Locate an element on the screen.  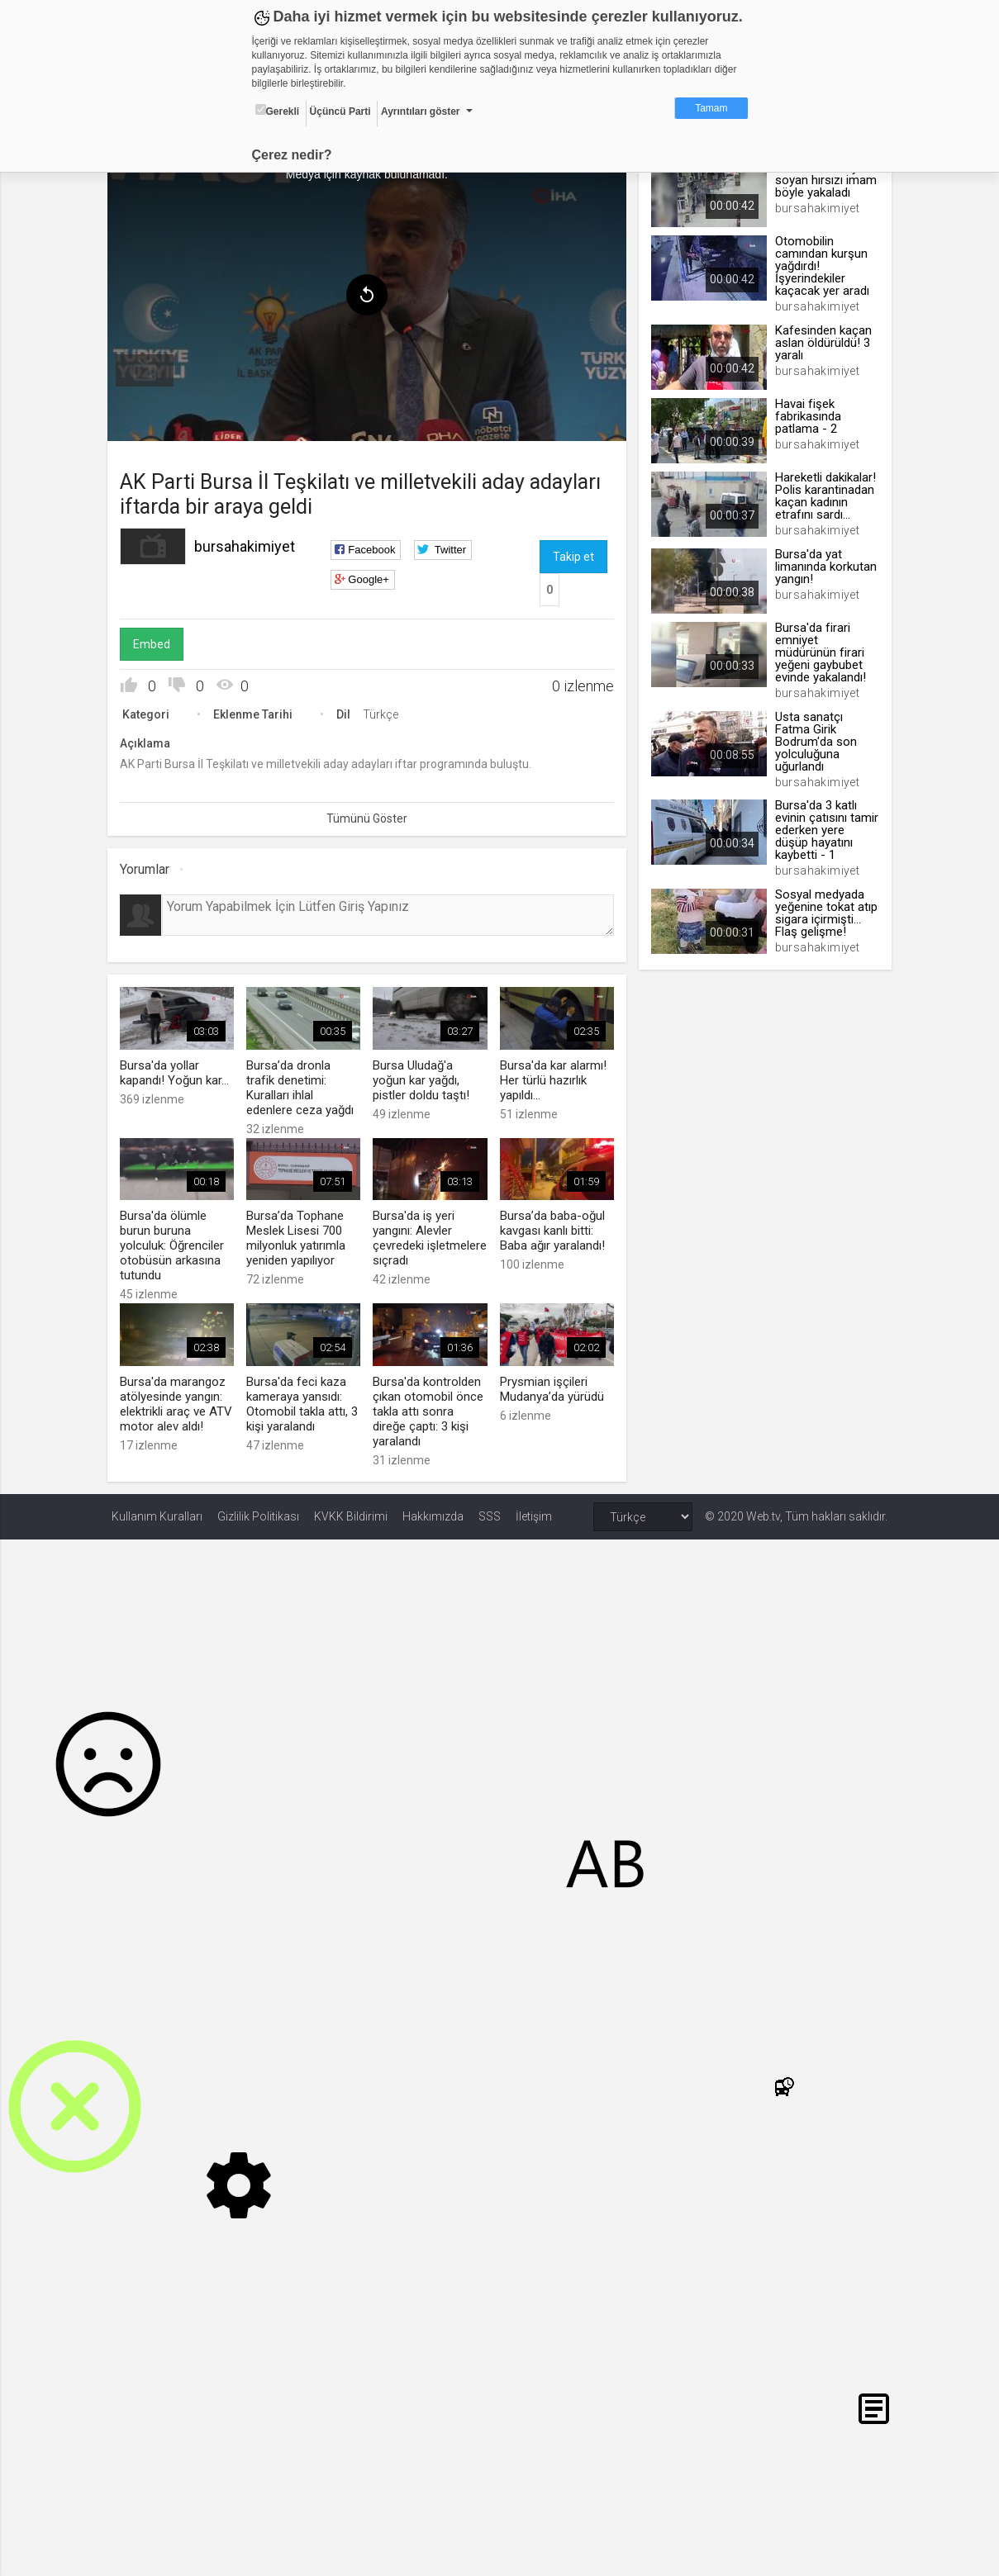
view article or document is located at coordinates (873, 2408).